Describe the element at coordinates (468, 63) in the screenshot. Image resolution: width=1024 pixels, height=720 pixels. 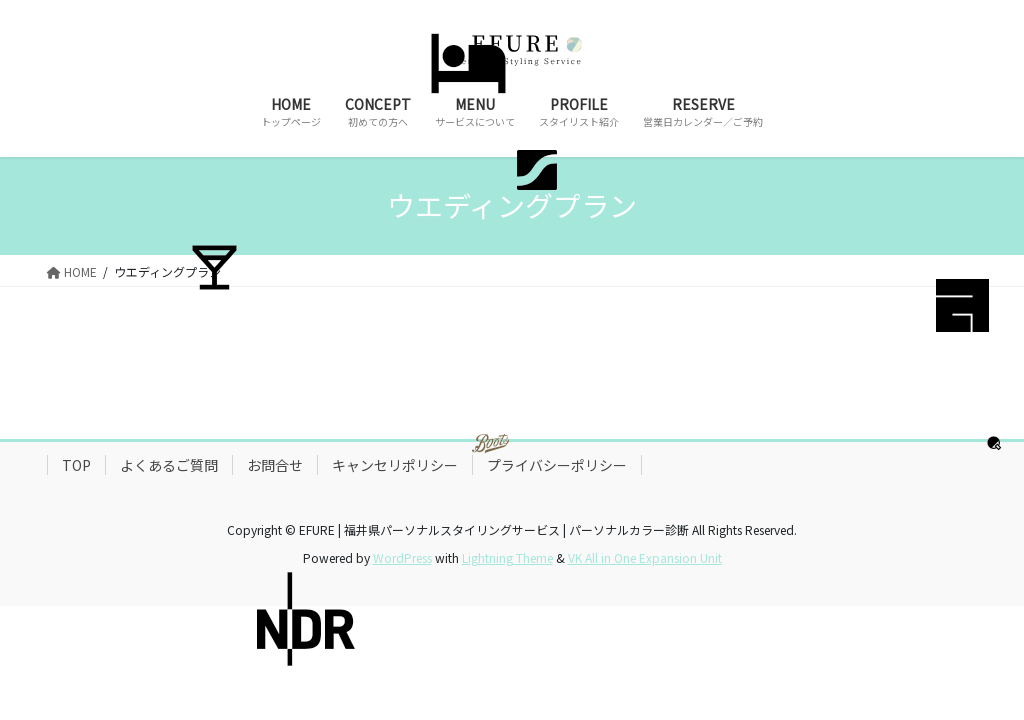
I see `find nearby hotels or accommodations` at that location.